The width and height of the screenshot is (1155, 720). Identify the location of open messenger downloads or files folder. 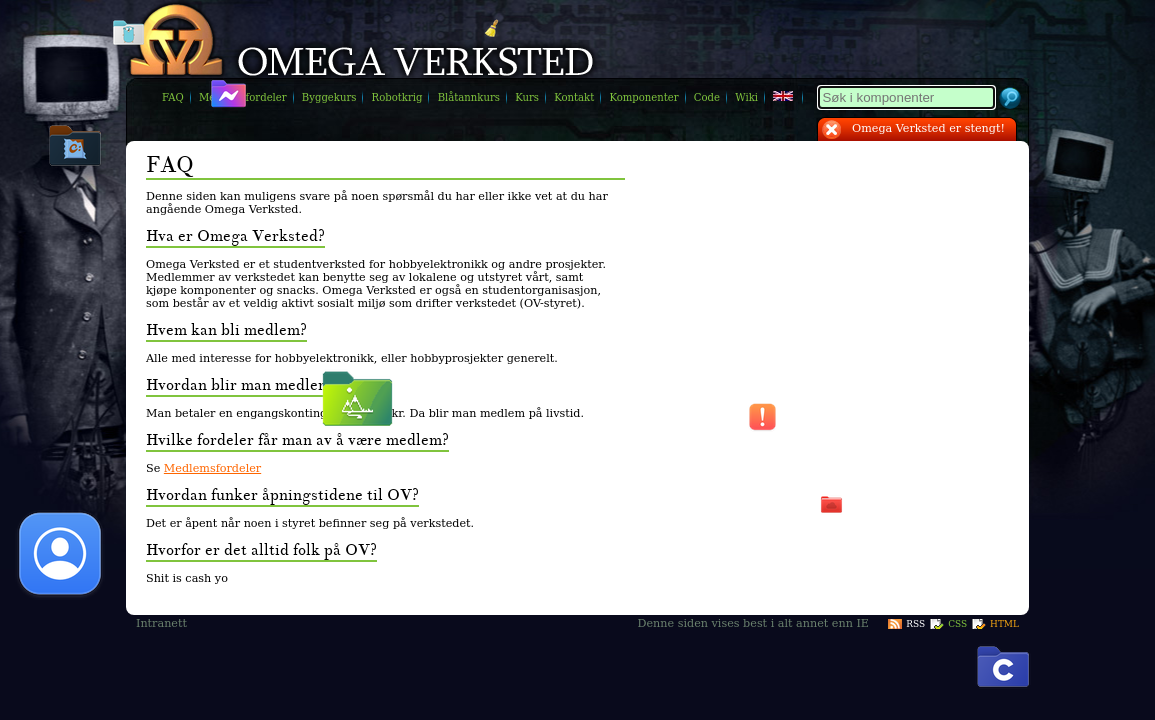
(228, 94).